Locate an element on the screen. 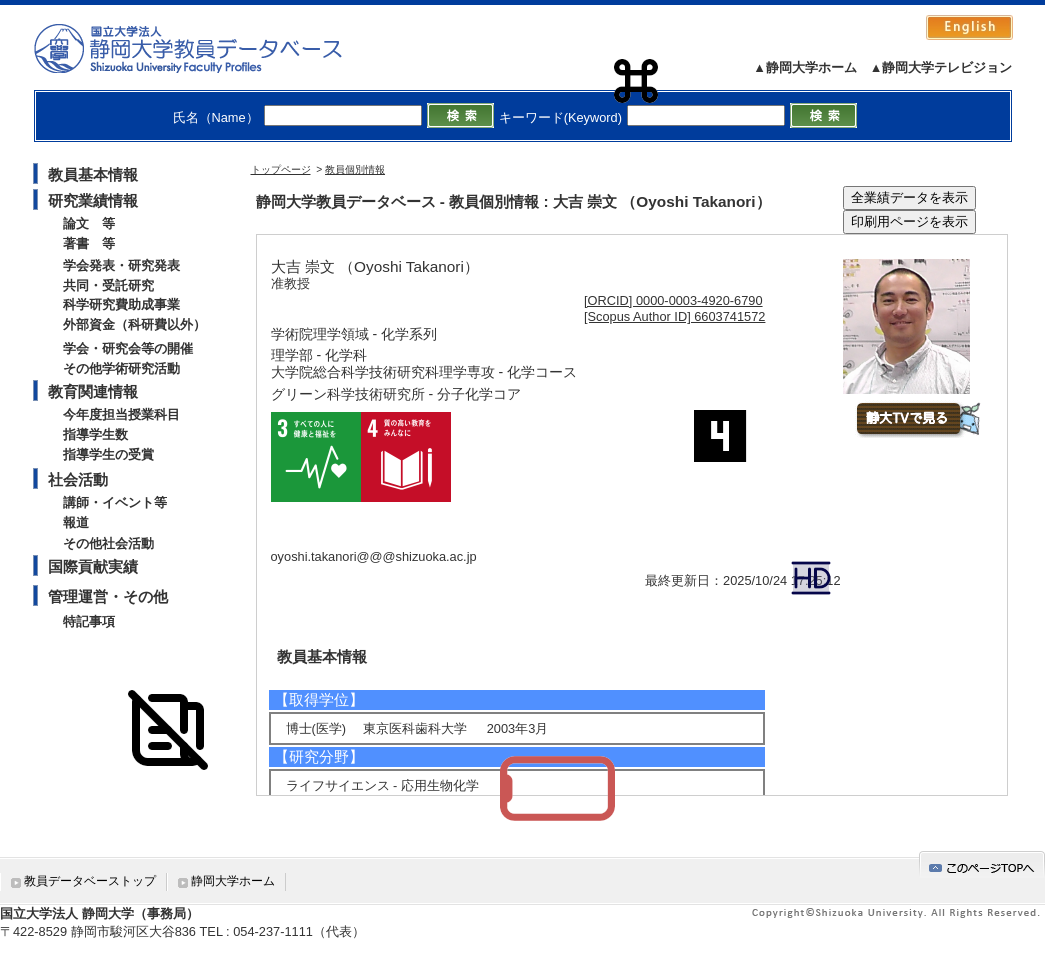 This screenshot has width=1045, height=959. indicates high-definition video quality is located at coordinates (811, 578).